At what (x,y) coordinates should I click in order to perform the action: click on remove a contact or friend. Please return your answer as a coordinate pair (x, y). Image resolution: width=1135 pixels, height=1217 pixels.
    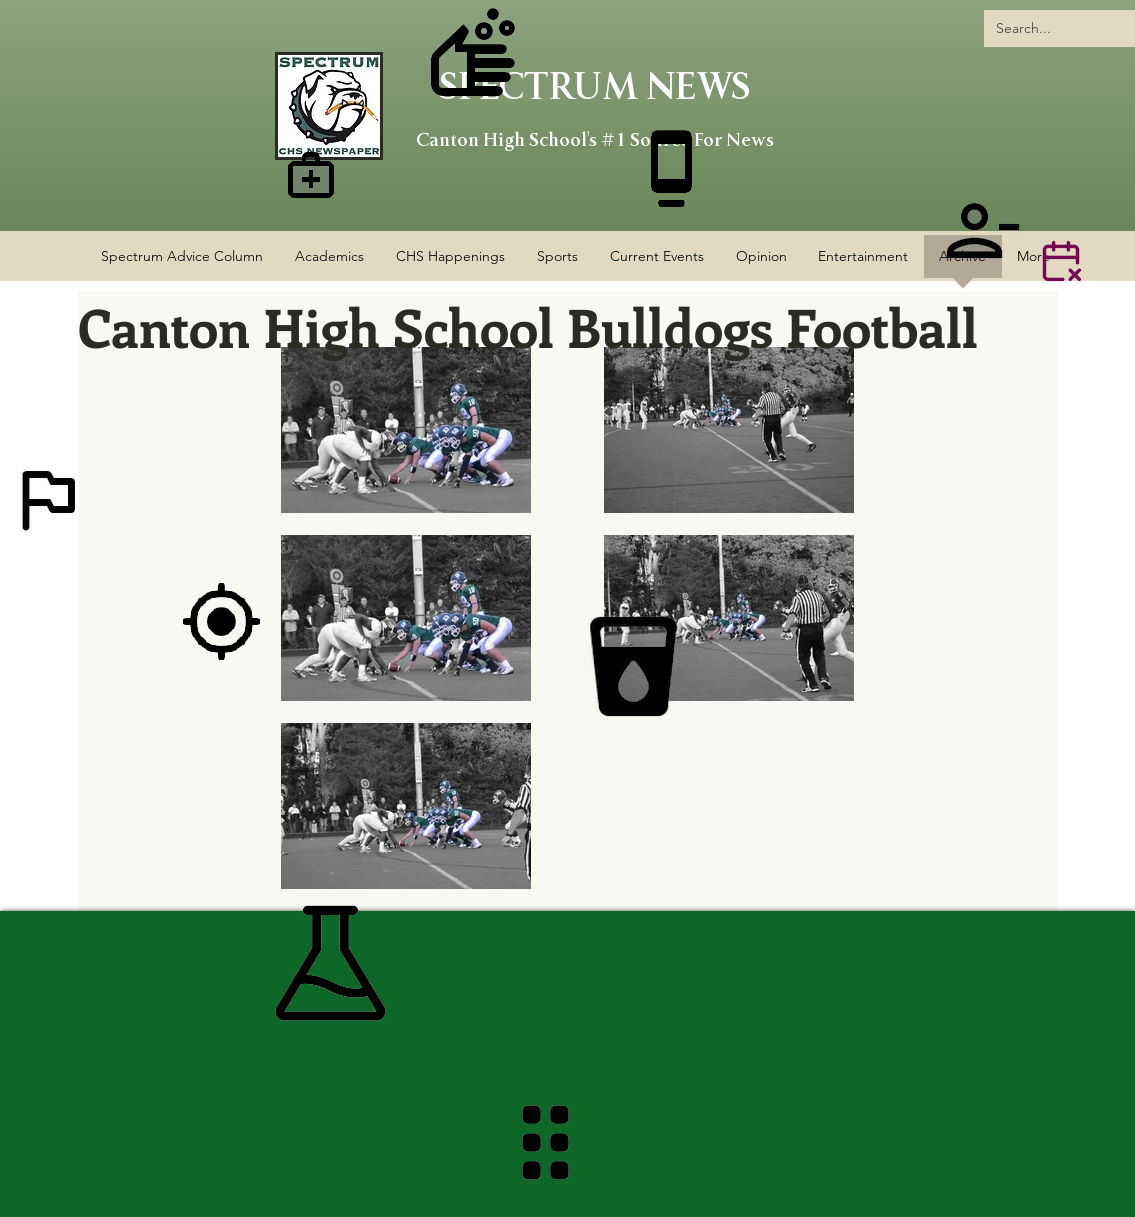
    Looking at the image, I should click on (981, 230).